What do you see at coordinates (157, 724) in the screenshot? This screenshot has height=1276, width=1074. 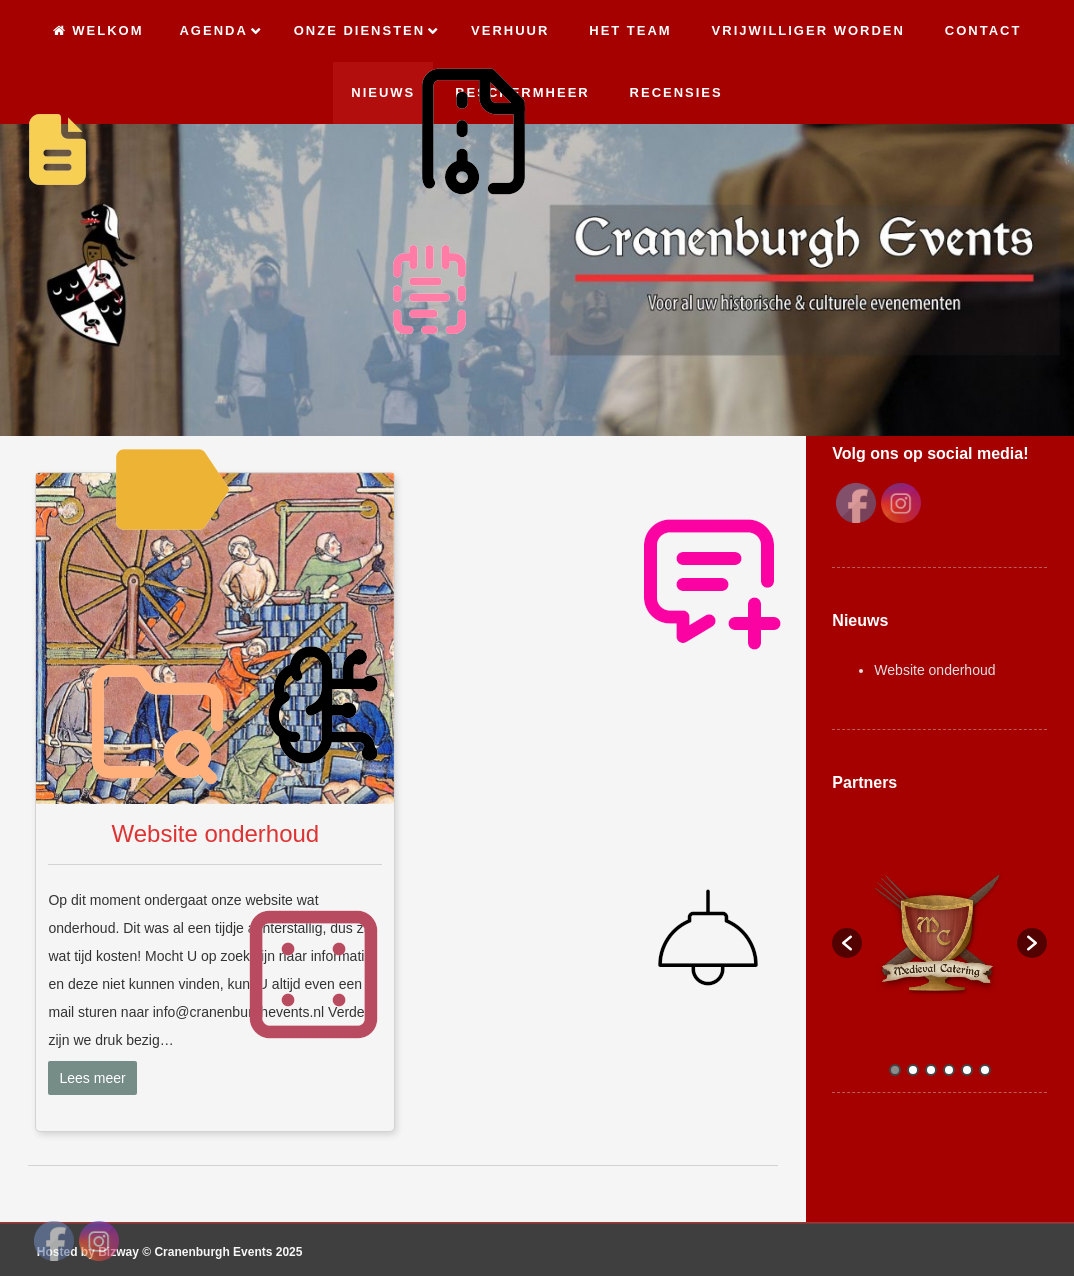 I see `search within a folder` at bounding box center [157, 724].